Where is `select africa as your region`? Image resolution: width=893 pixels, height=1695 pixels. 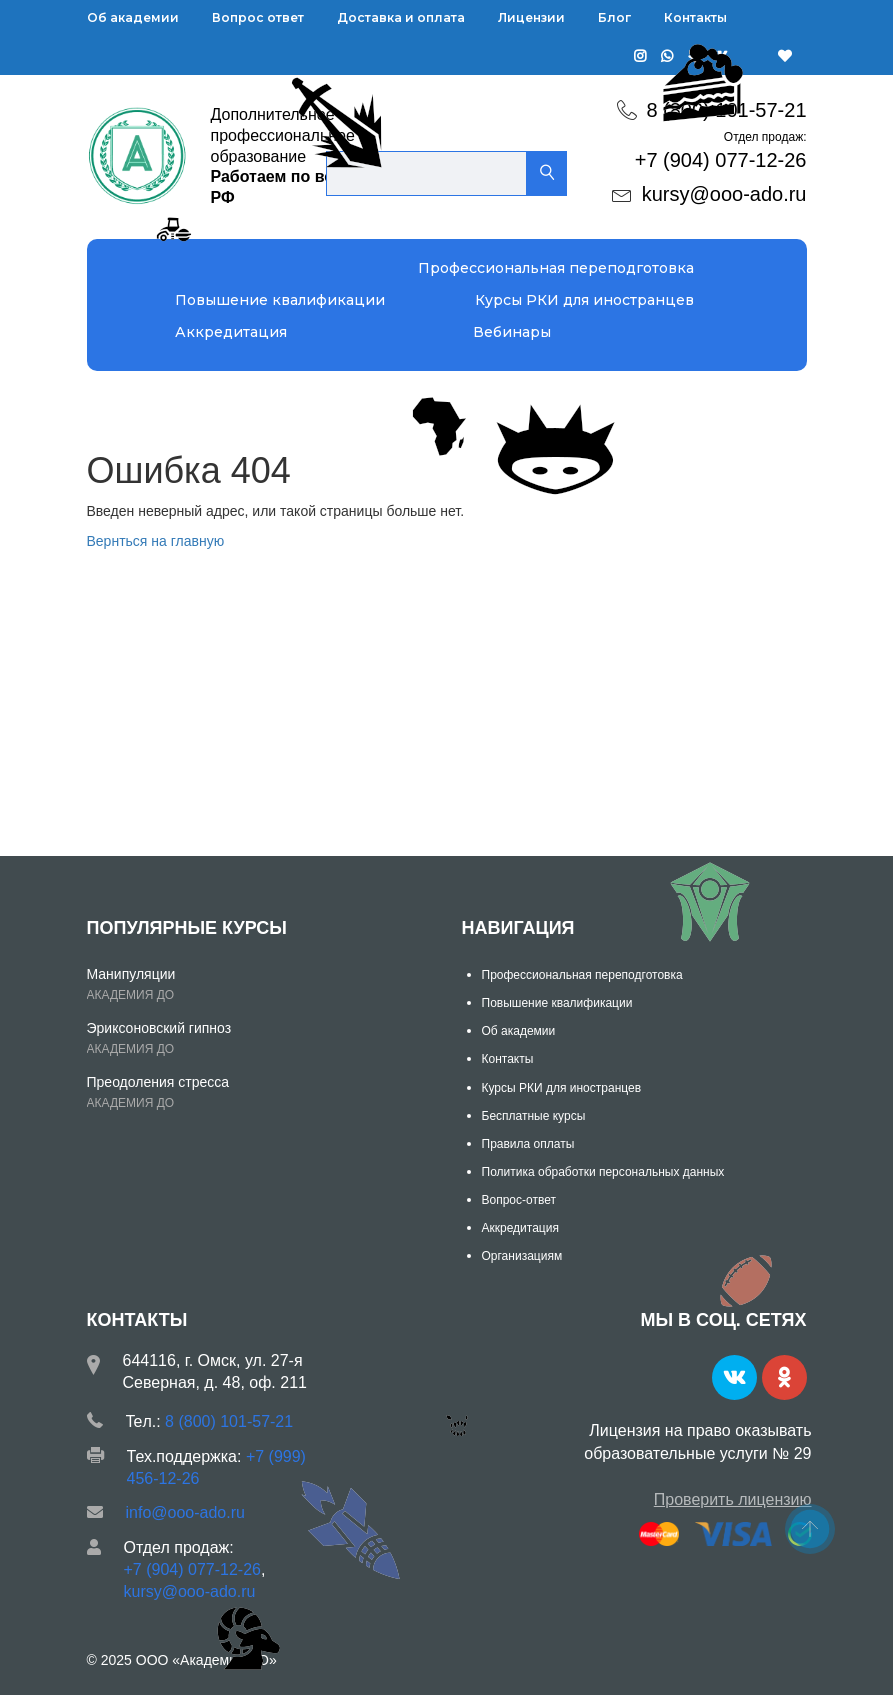 select africa as your region is located at coordinates (439, 426).